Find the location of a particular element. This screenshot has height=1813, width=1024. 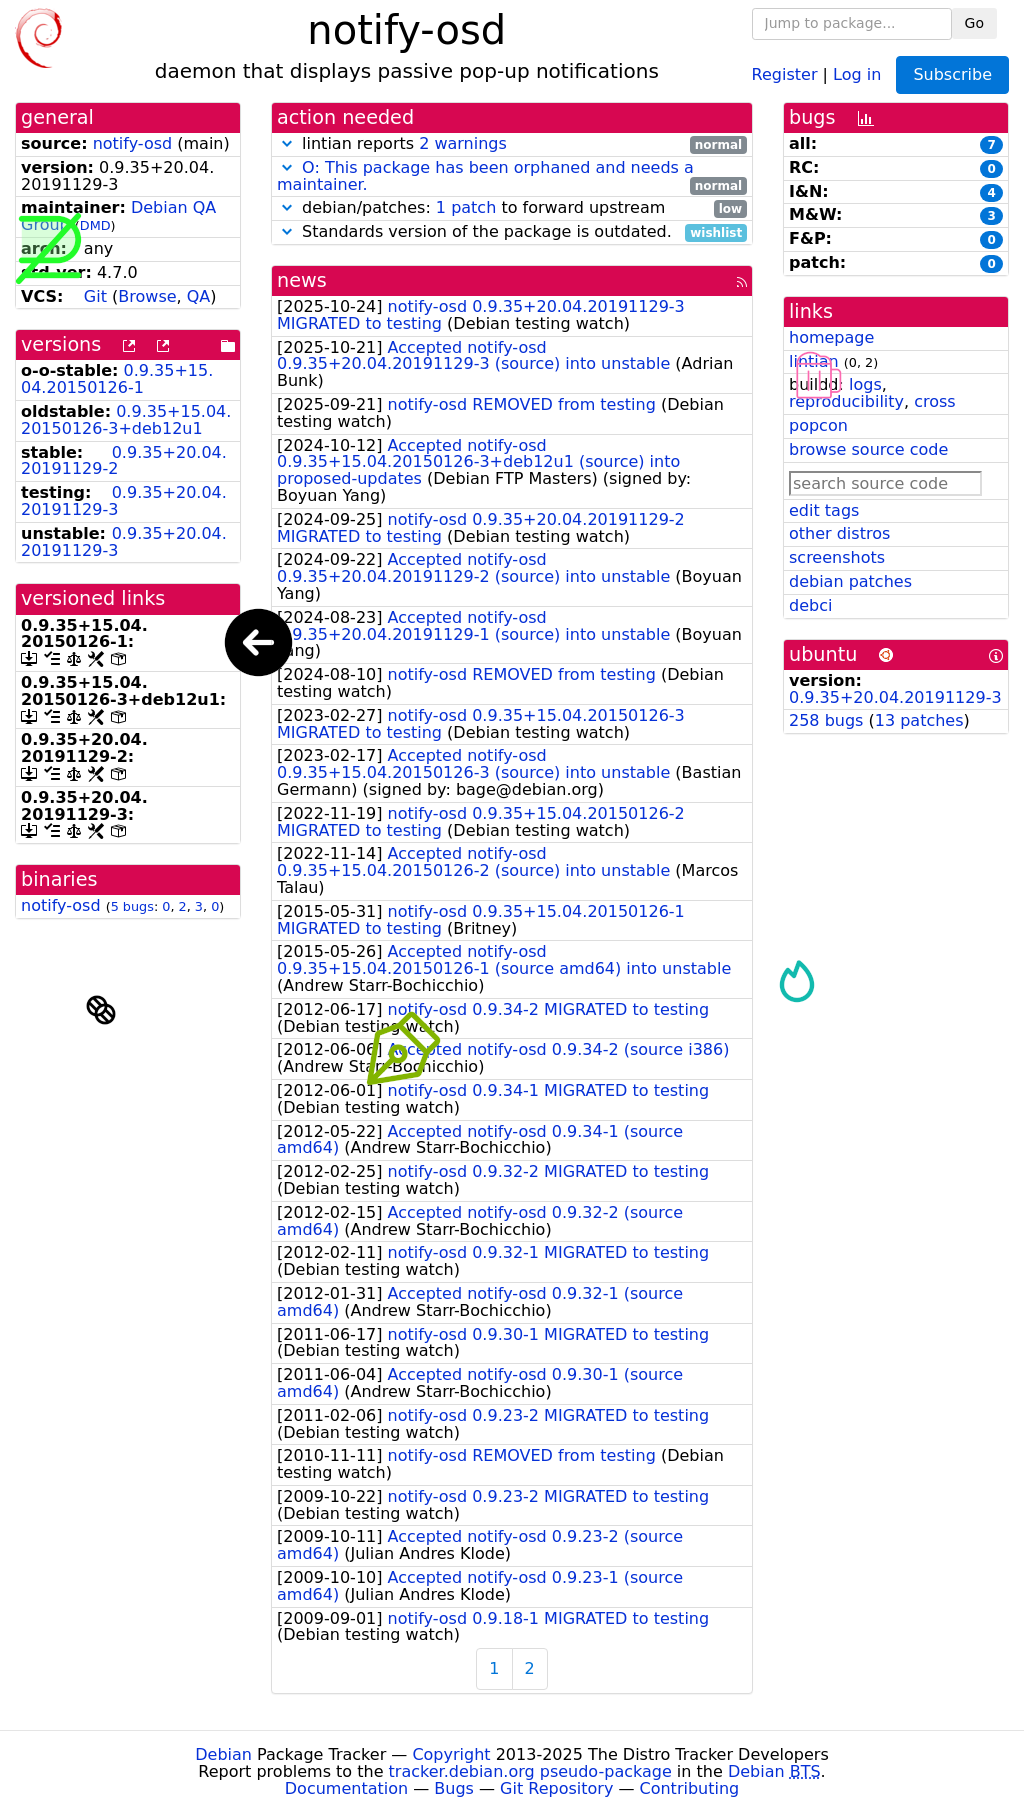

indicates set is not a superset of another in mathematical notation is located at coordinates (48, 248).